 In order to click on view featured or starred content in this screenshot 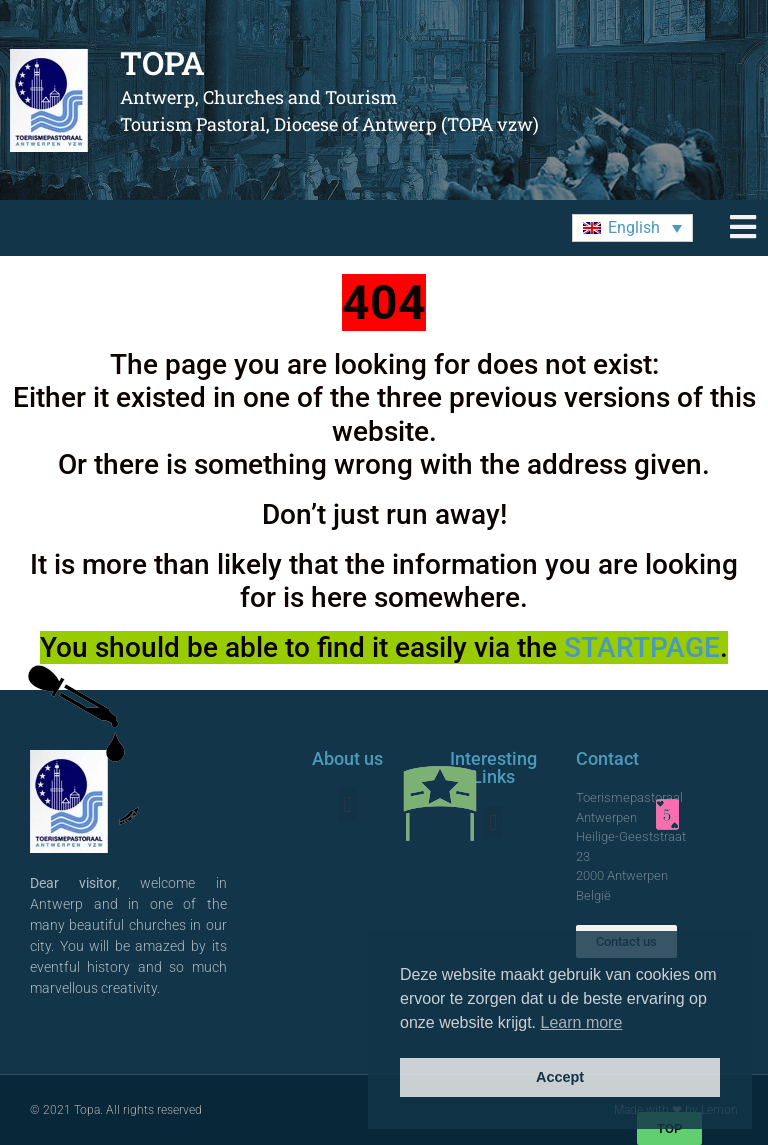, I will do `click(440, 803)`.